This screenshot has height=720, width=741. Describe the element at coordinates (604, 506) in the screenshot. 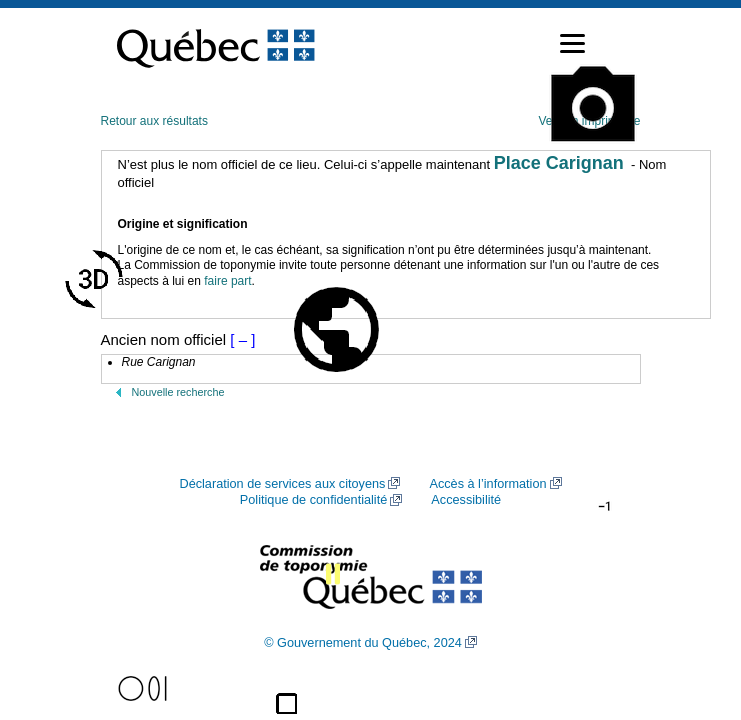

I see `decrease exposure by one stop in photo editing` at that location.